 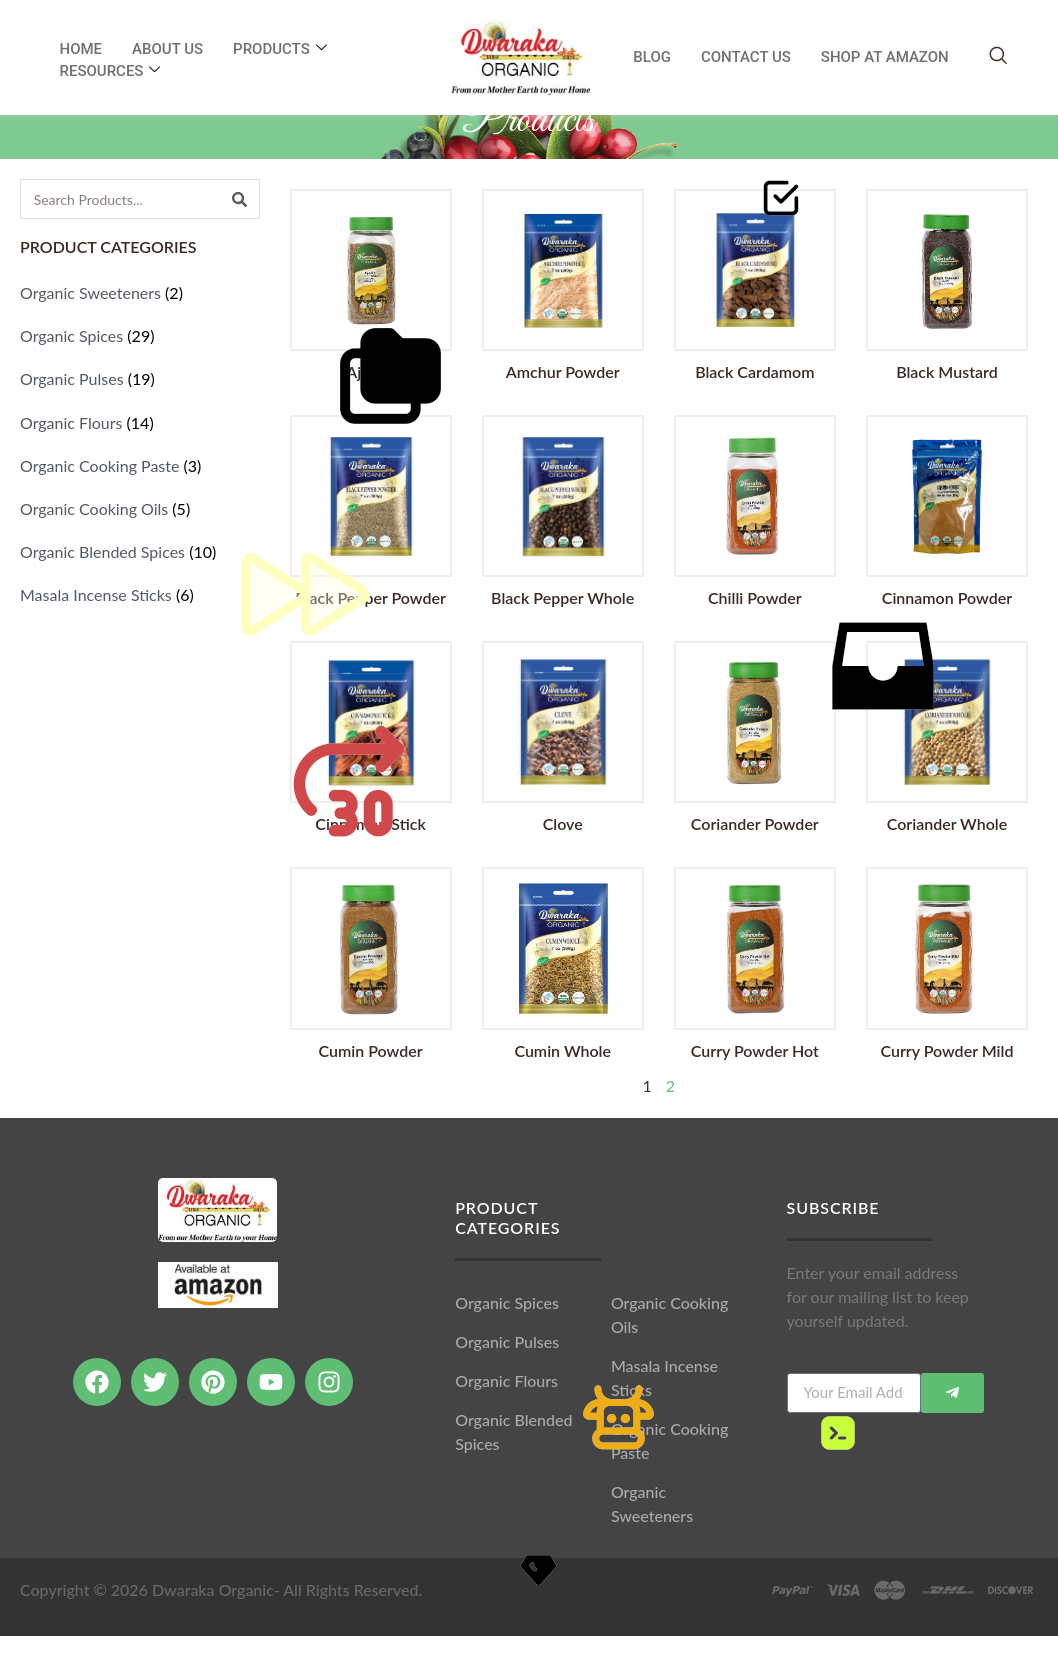 What do you see at coordinates (838, 1433) in the screenshot?
I see `tabler icons brand logo` at bounding box center [838, 1433].